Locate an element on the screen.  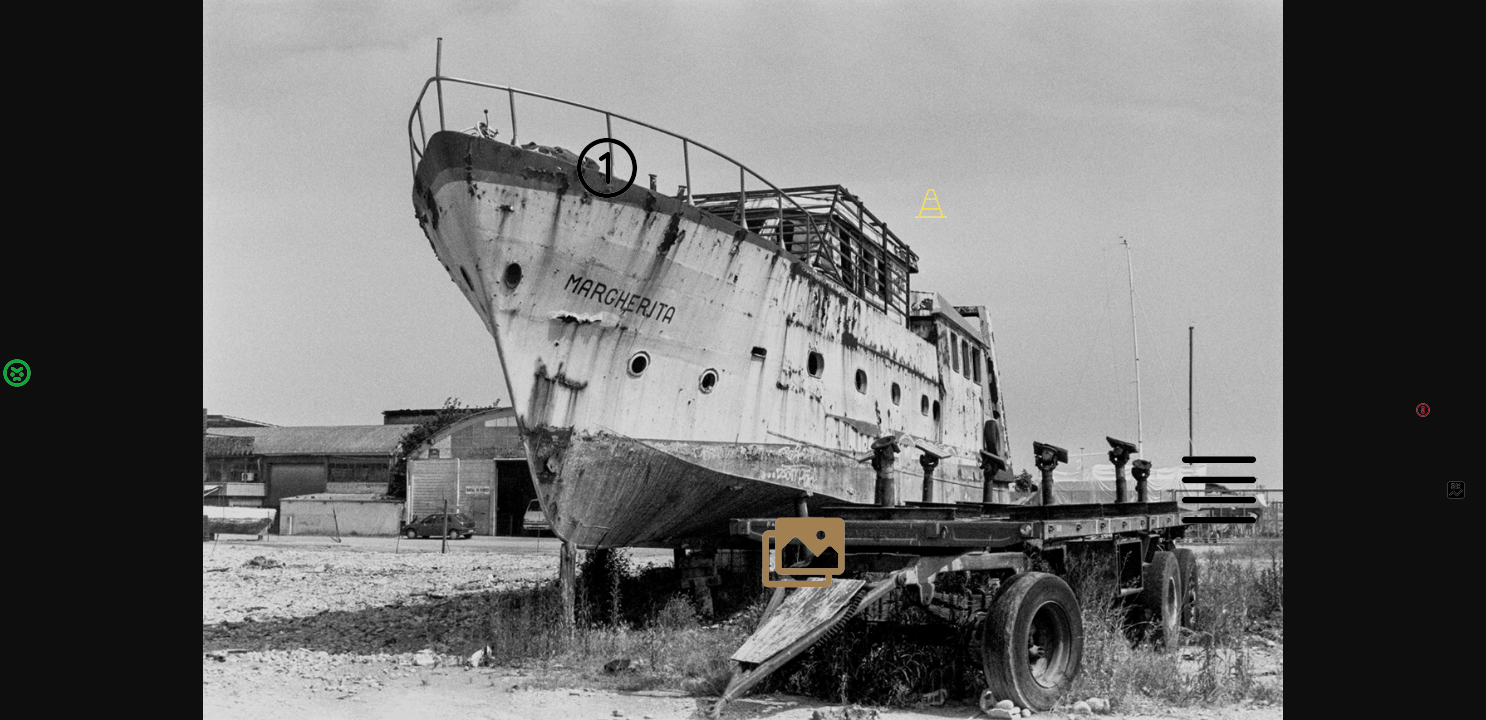
view score or performance metrics is located at coordinates (1456, 490).